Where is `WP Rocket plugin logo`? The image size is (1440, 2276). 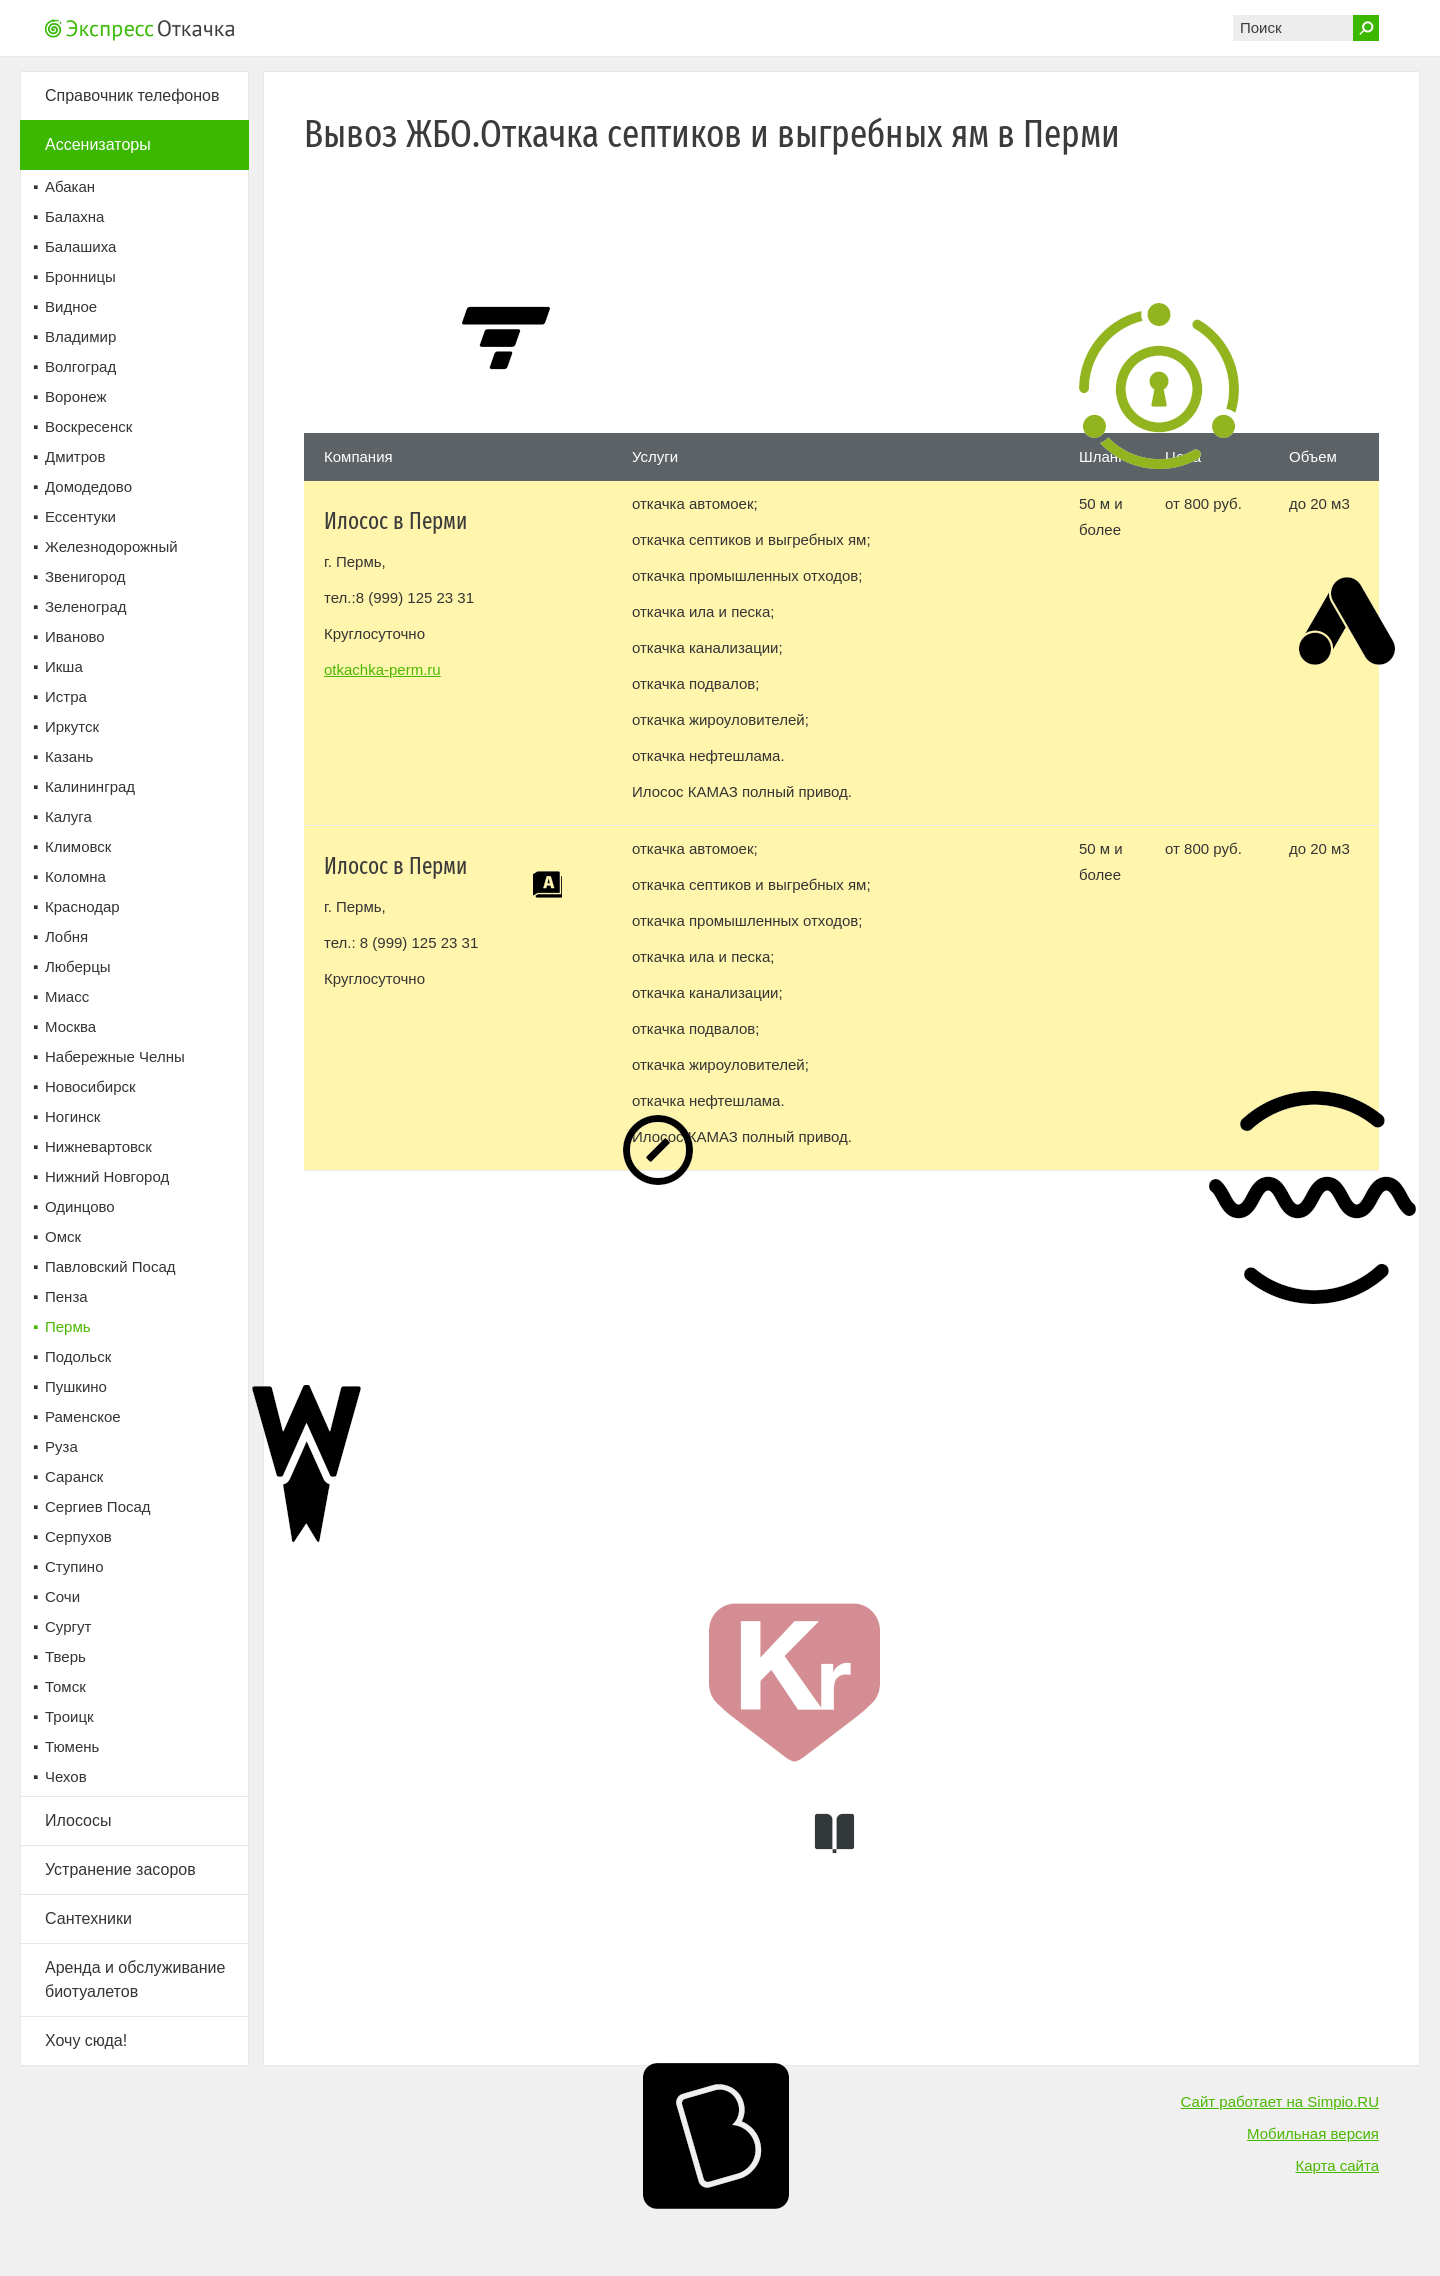 WP Rocket plugin logo is located at coordinates (306, 1463).